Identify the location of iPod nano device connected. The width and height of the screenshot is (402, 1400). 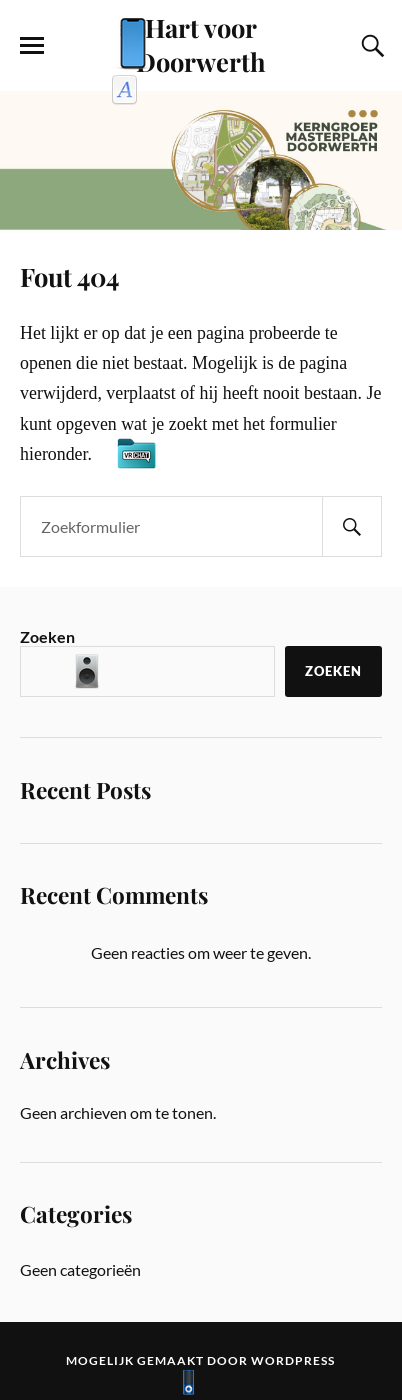
(188, 1382).